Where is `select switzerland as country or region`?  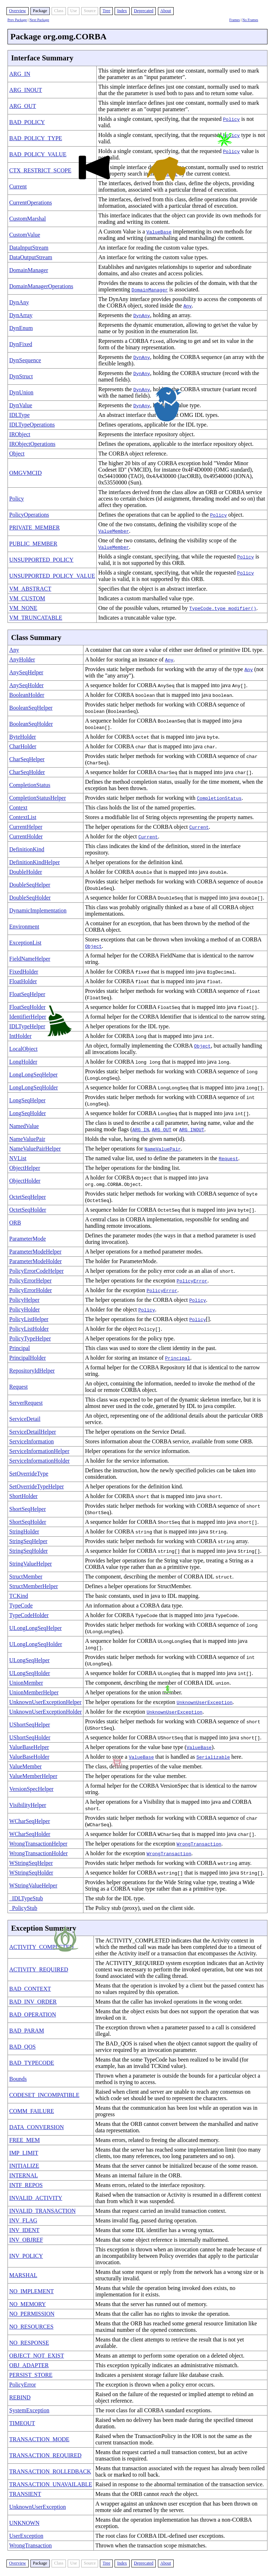 select switzerland as country or region is located at coordinates (166, 169).